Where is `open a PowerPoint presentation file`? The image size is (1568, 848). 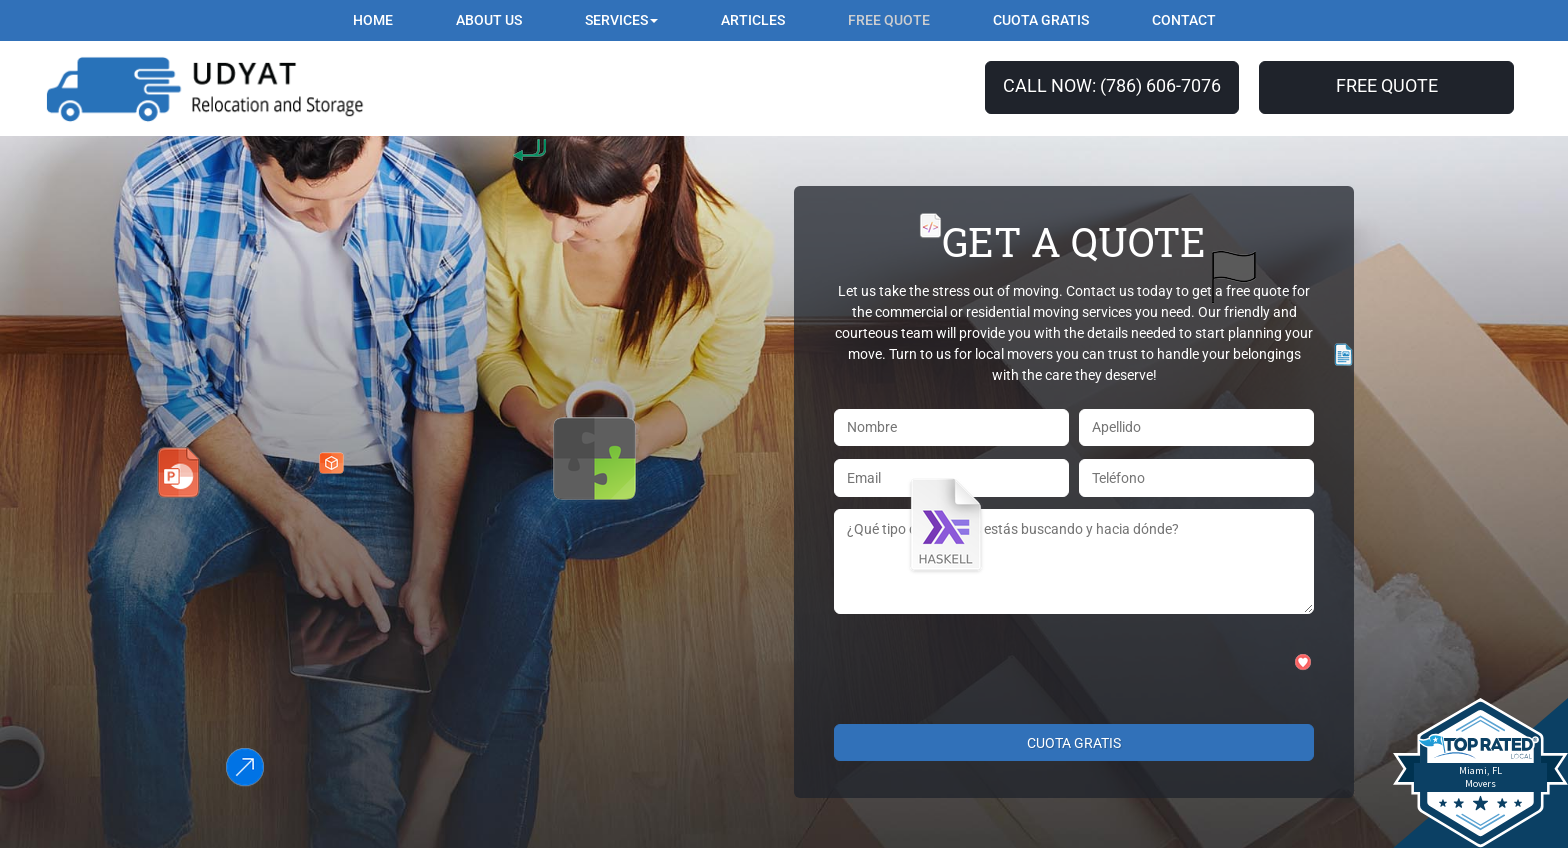 open a PowerPoint presentation file is located at coordinates (178, 472).